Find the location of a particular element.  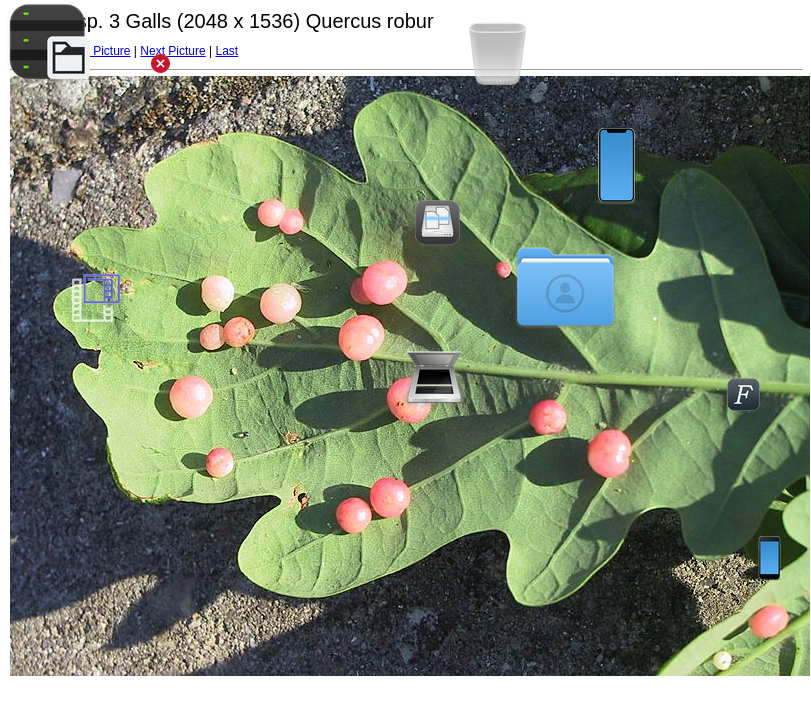

configure ftp server settings is located at coordinates (48, 43).